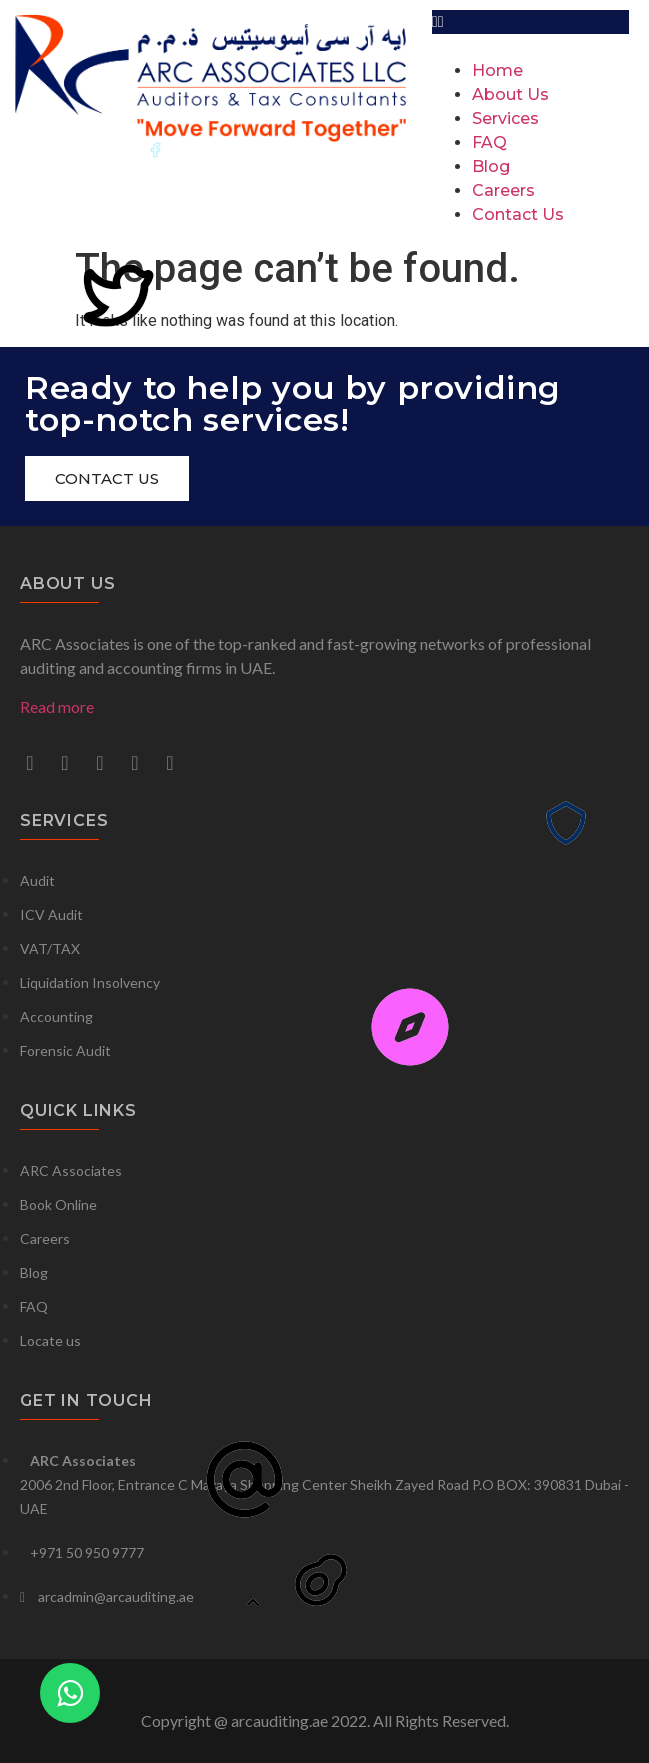 This screenshot has width=649, height=1763. I want to click on open Facebook app, so click(156, 150).